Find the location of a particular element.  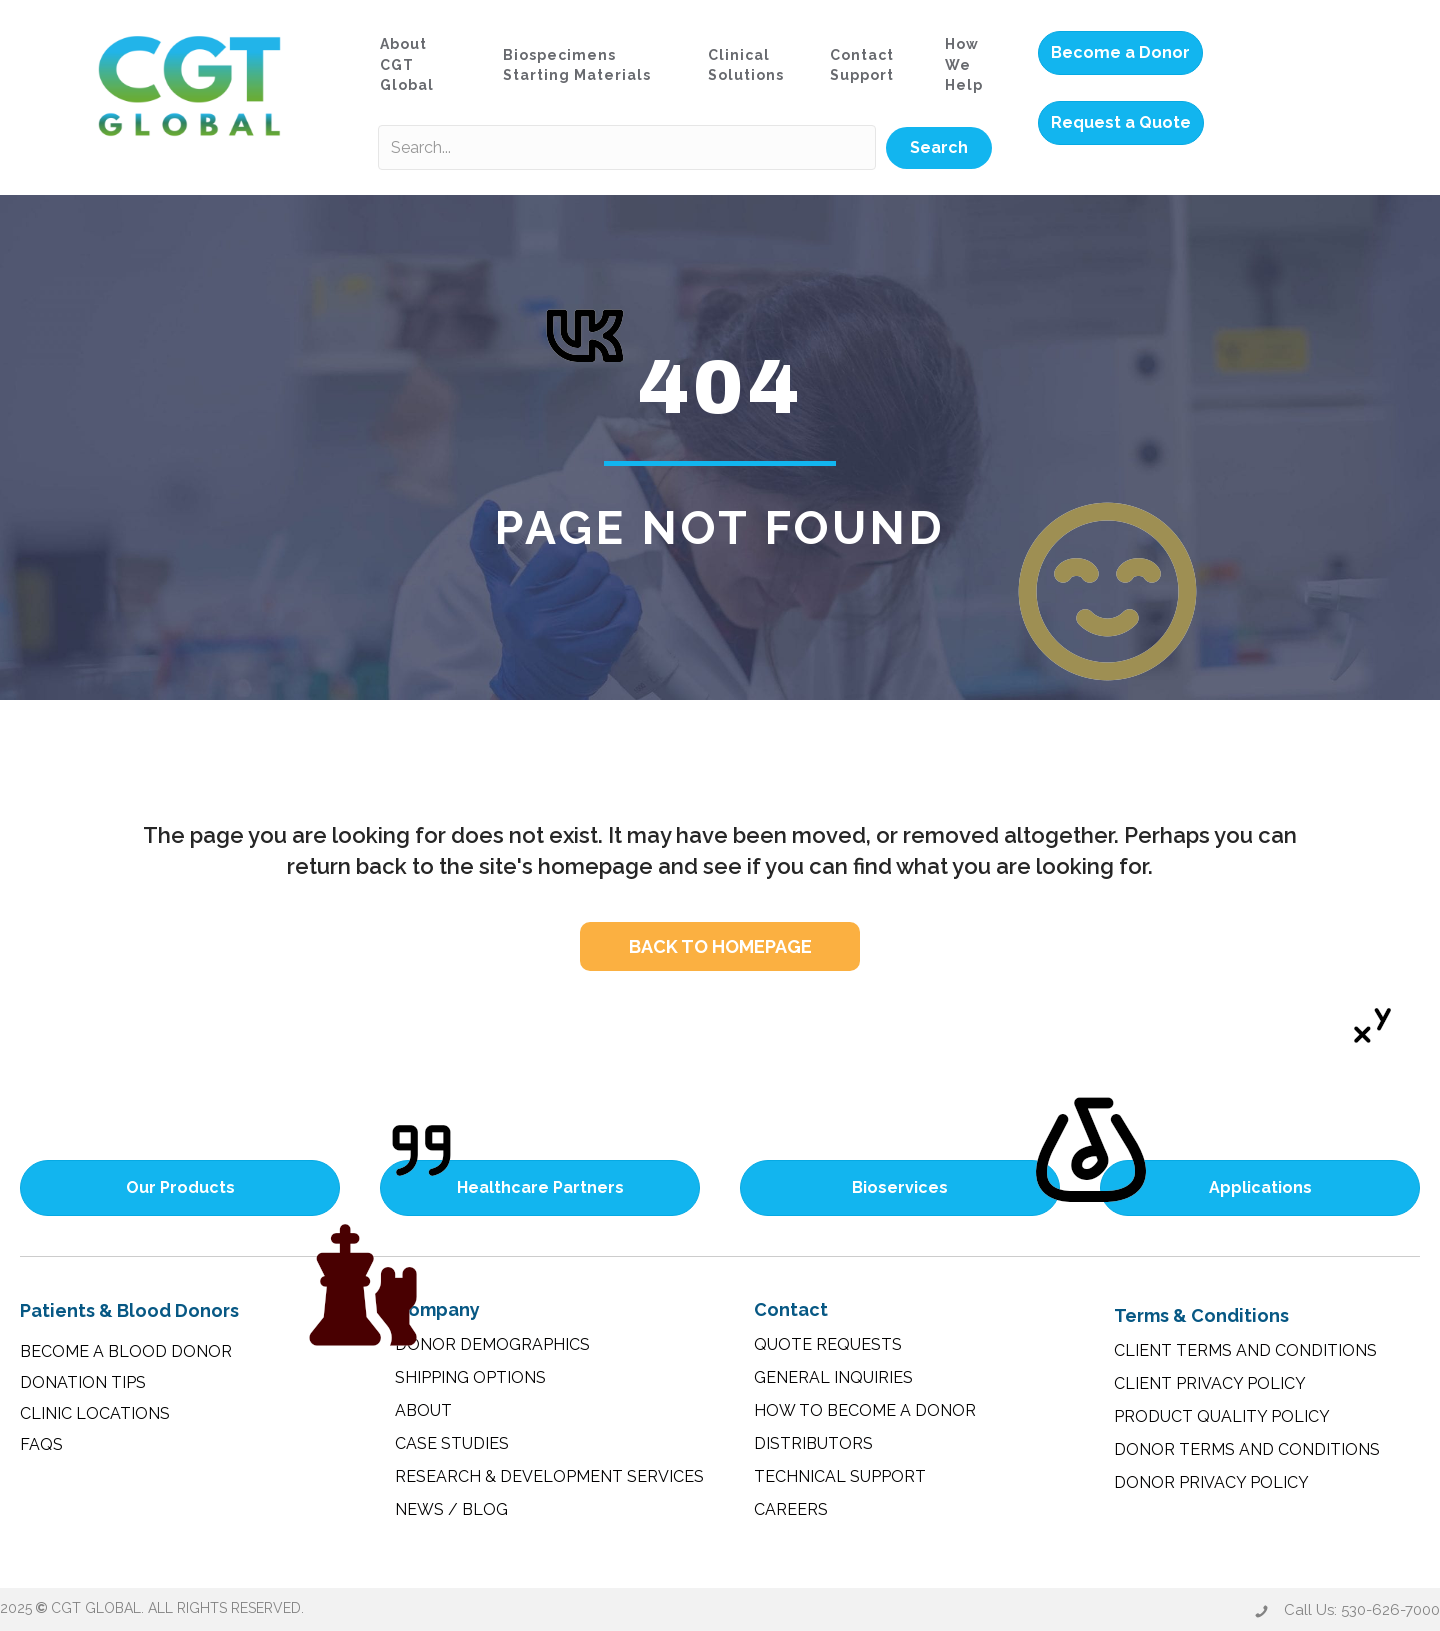

rate your experience positively is located at coordinates (1107, 591).